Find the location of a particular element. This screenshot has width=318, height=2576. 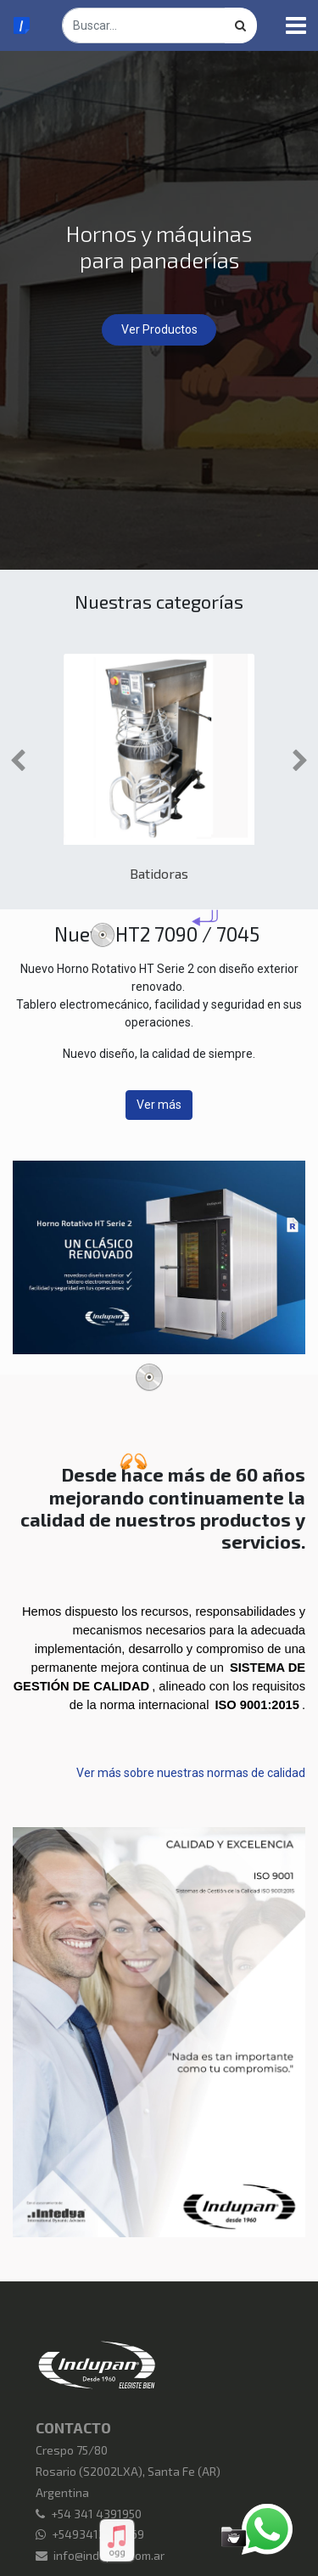

folder containing coffeescript project files is located at coordinates (233, 2537).